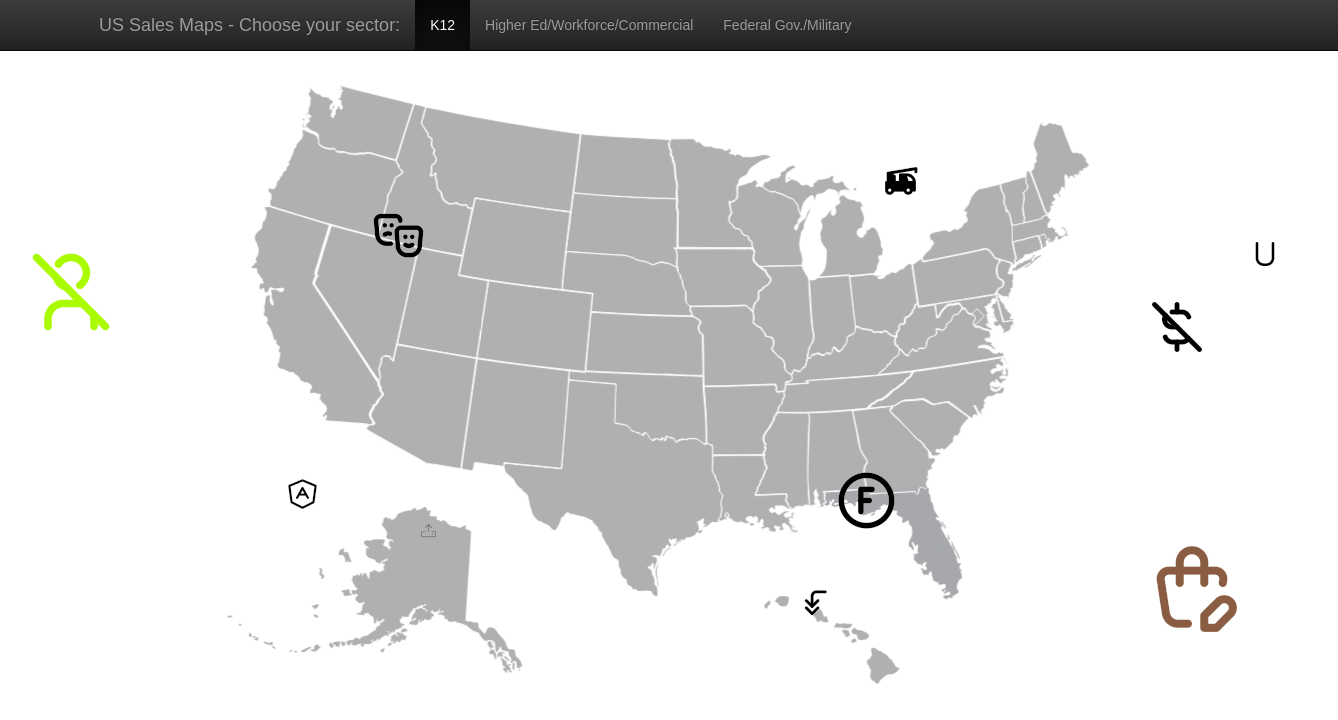  Describe the element at coordinates (866, 500) in the screenshot. I see `tumble dry on low heat setting` at that location.